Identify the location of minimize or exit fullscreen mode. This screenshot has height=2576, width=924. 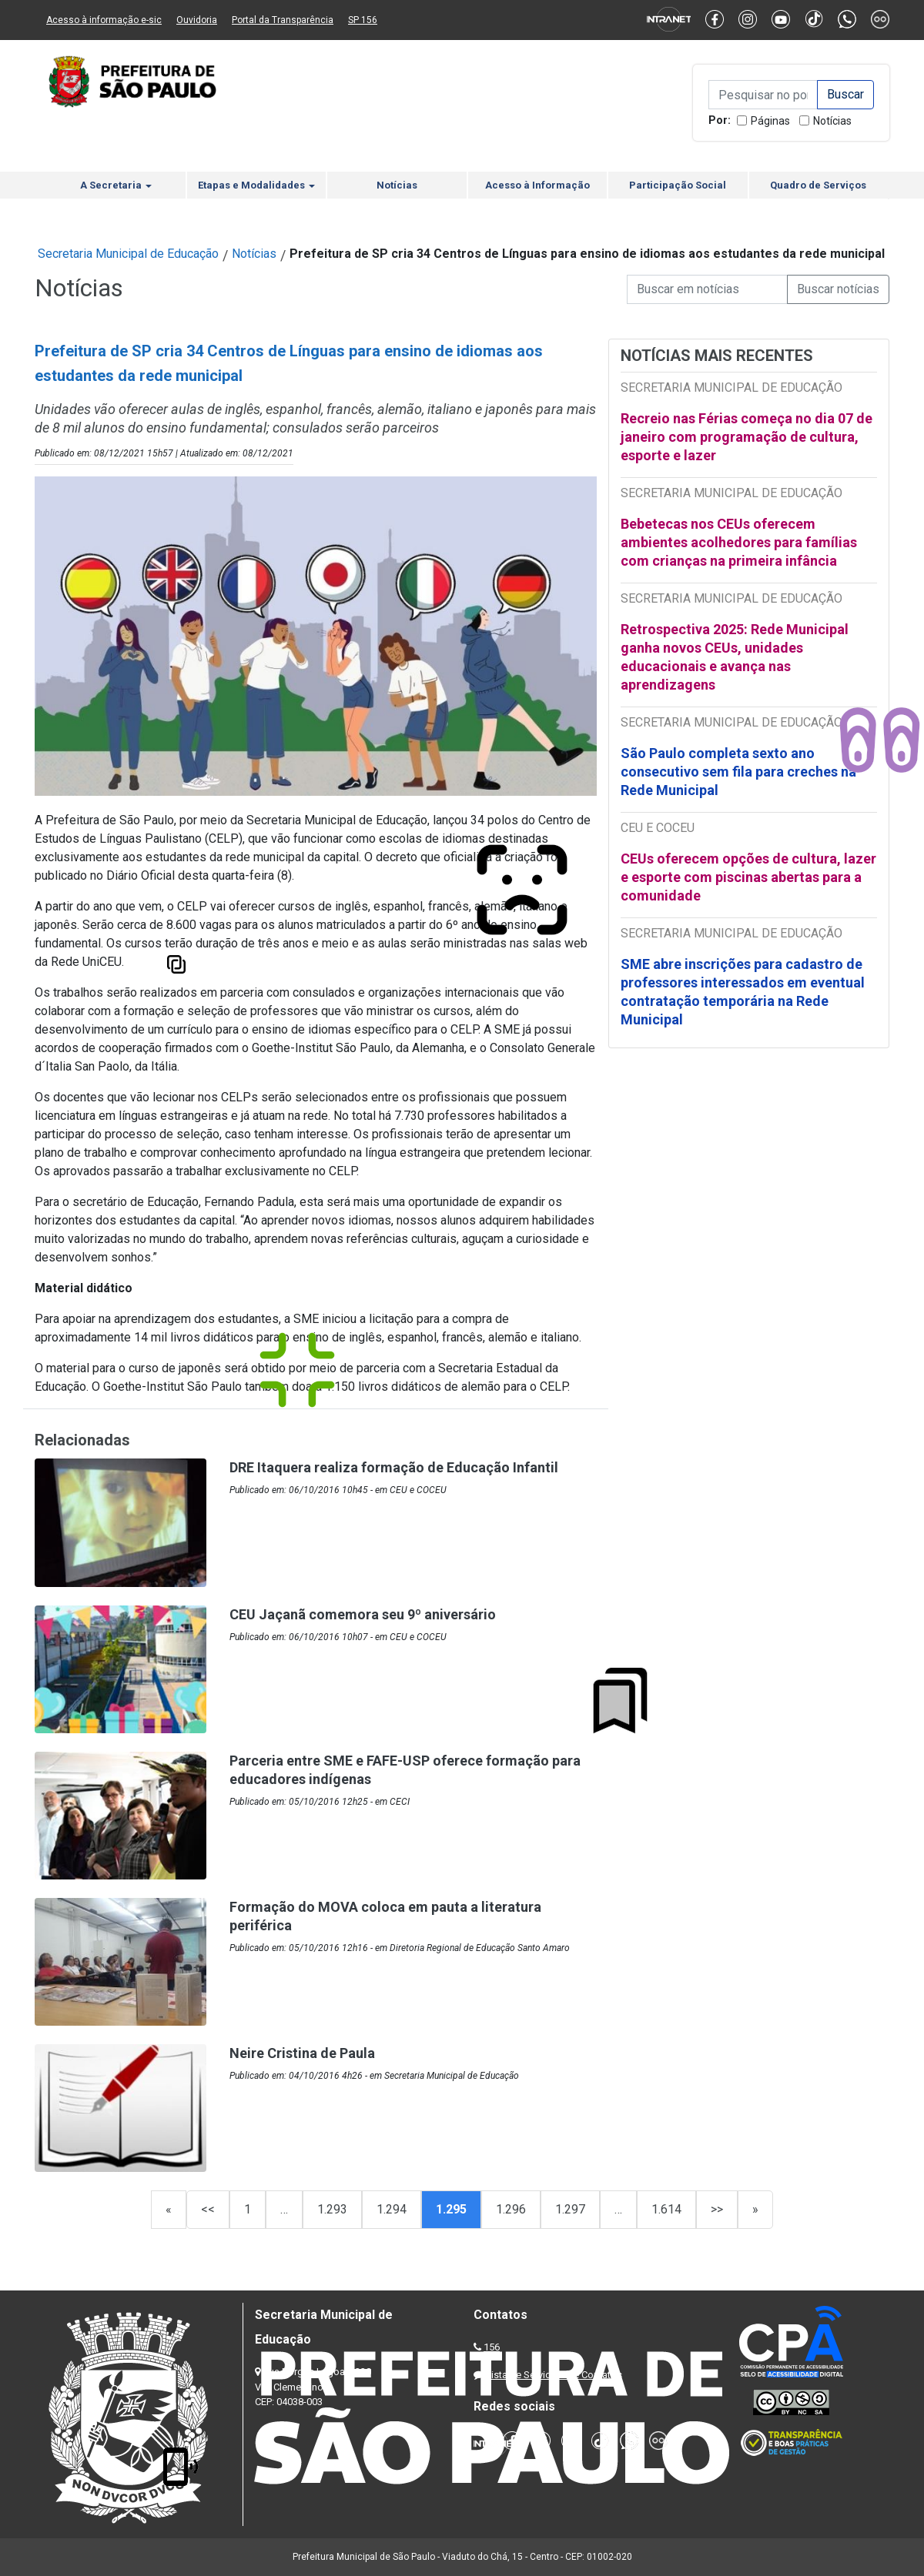
(297, 1370).